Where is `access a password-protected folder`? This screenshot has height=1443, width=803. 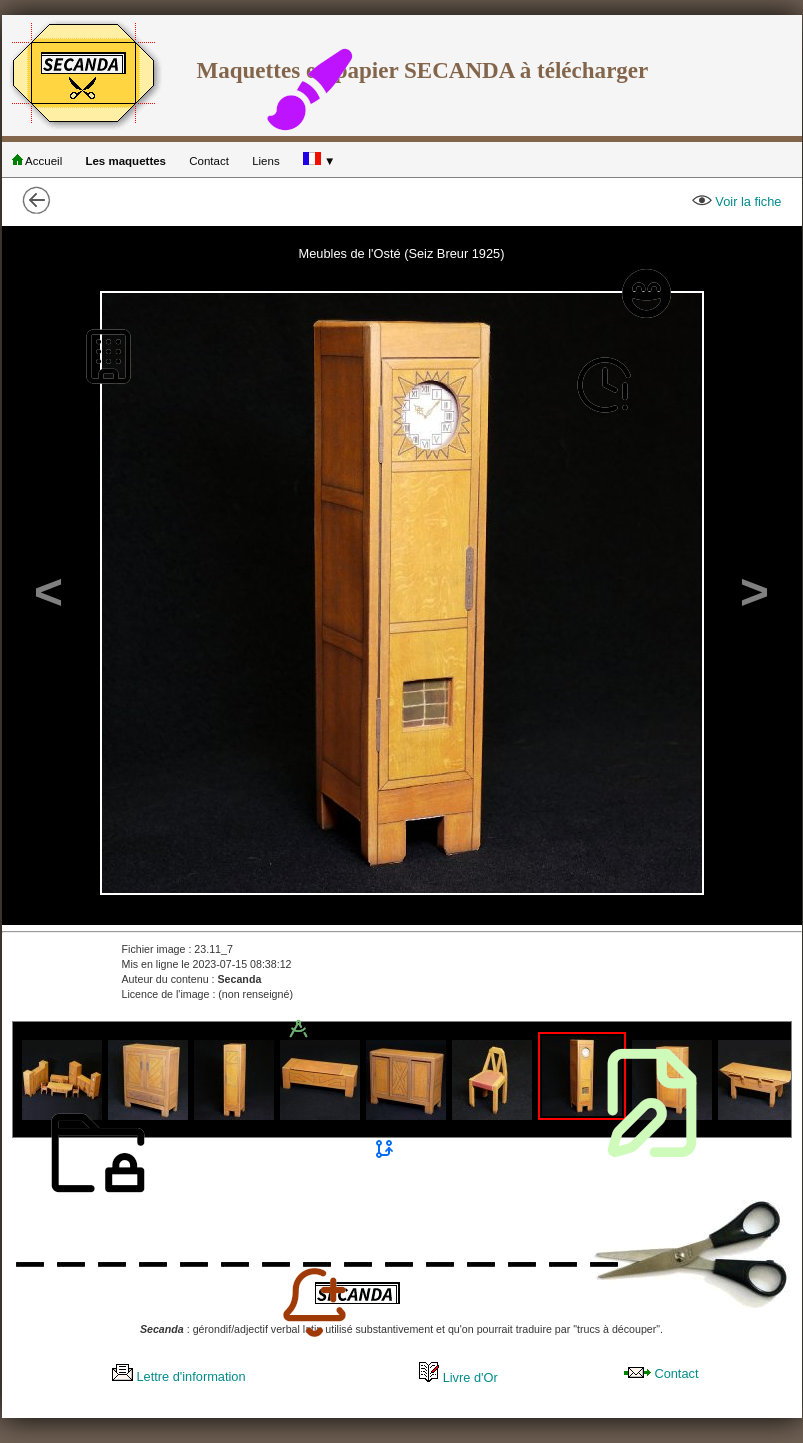 access a password-protected folder is located at coordinates (98, 1153).